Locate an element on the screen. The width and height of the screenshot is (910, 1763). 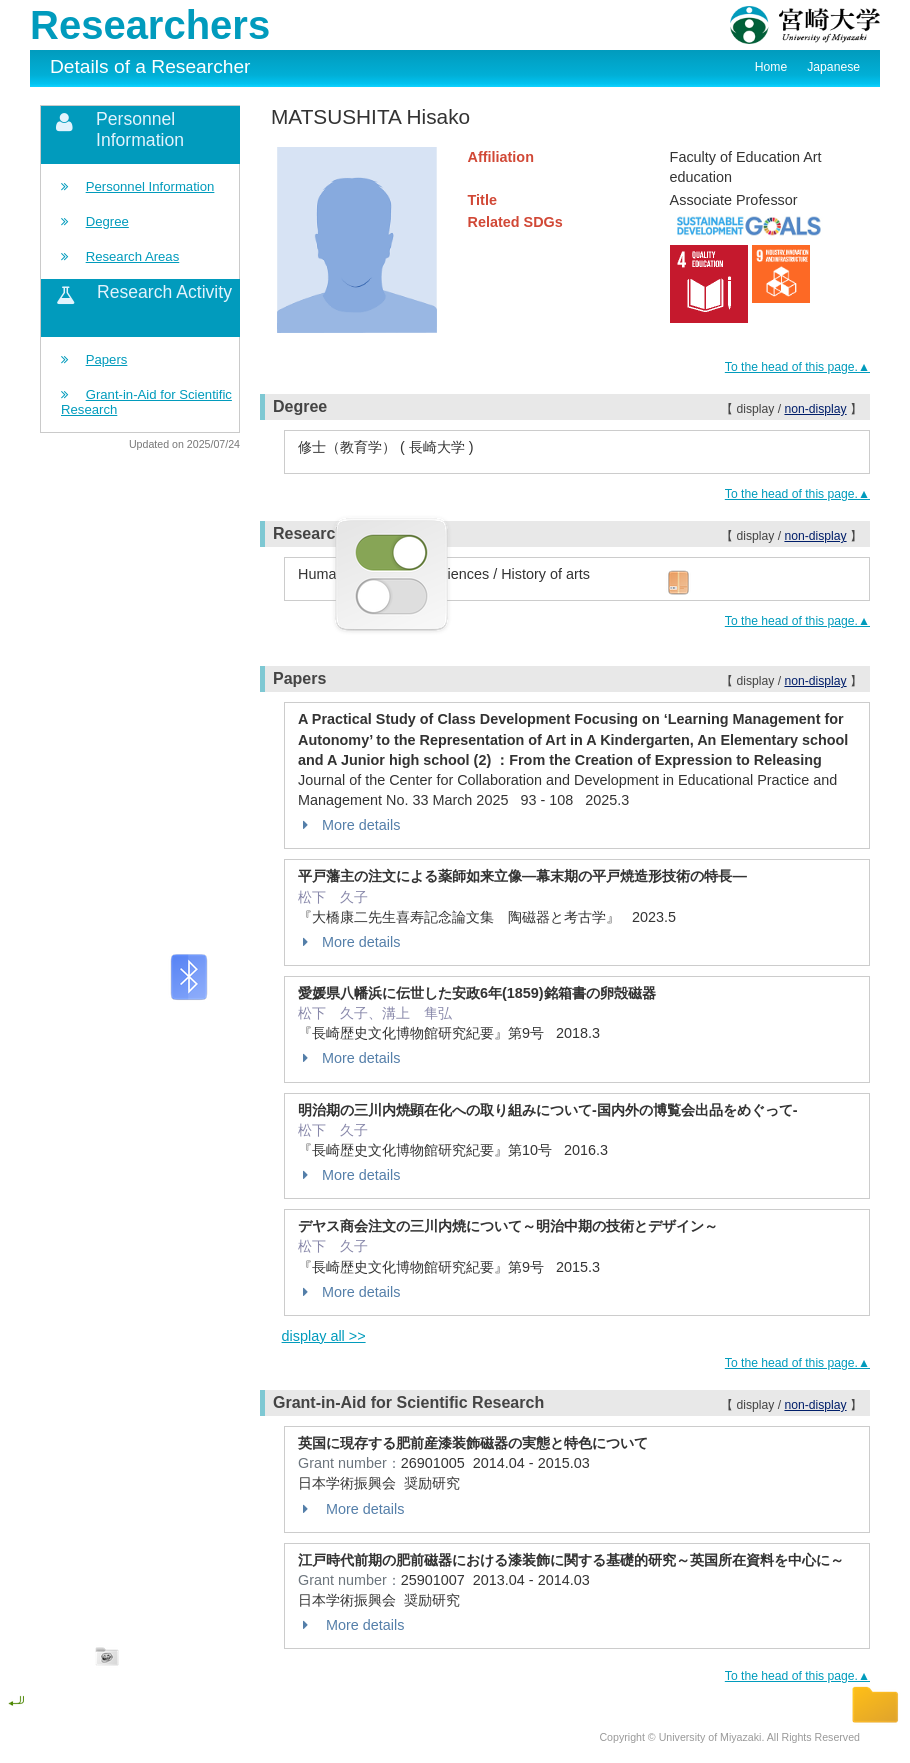
reply to all recipients of an email is located at coordinates (16, 1700).